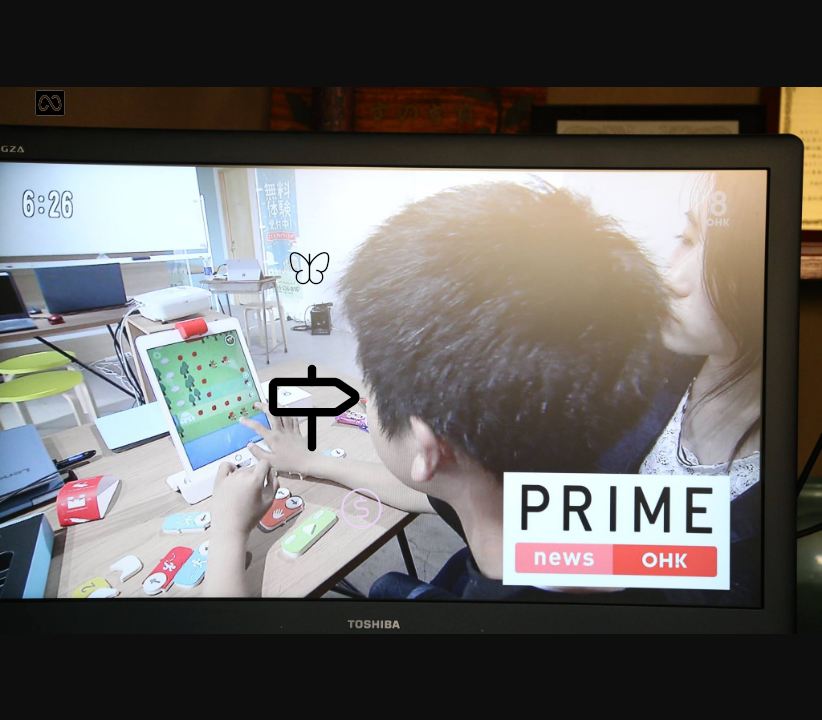  Describe the element at coordinates (312, 408) in the screenshot. I see `navigate to project milestones` at that location.